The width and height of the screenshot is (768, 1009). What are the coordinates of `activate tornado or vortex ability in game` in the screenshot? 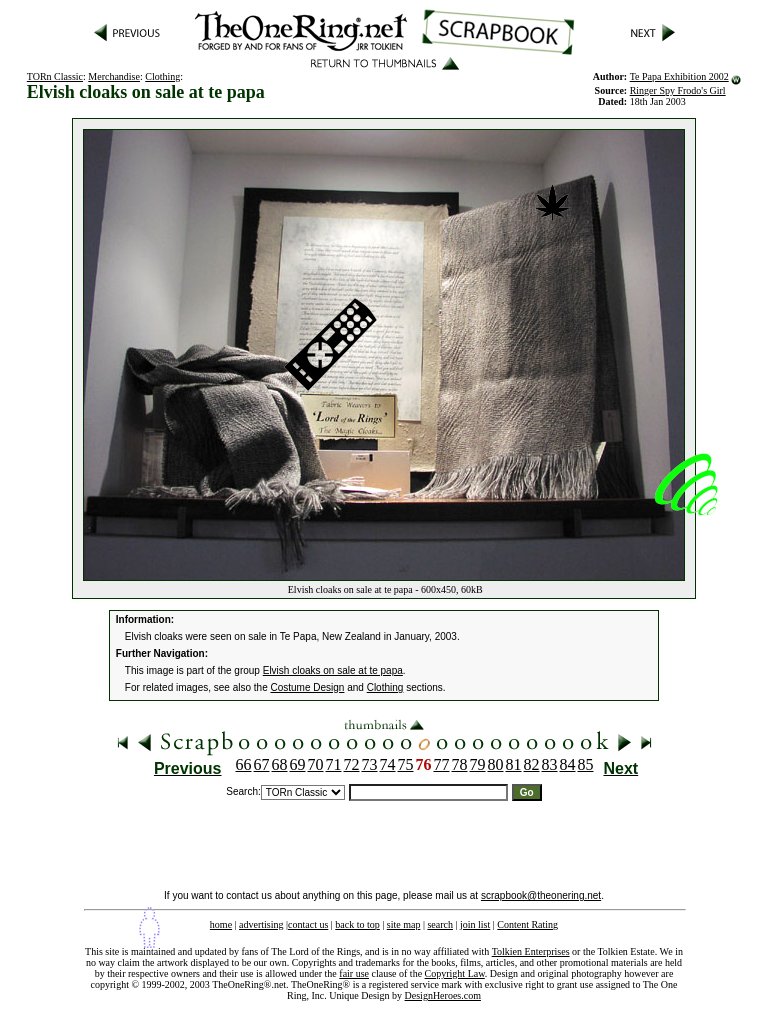 It's located at (688, 486).